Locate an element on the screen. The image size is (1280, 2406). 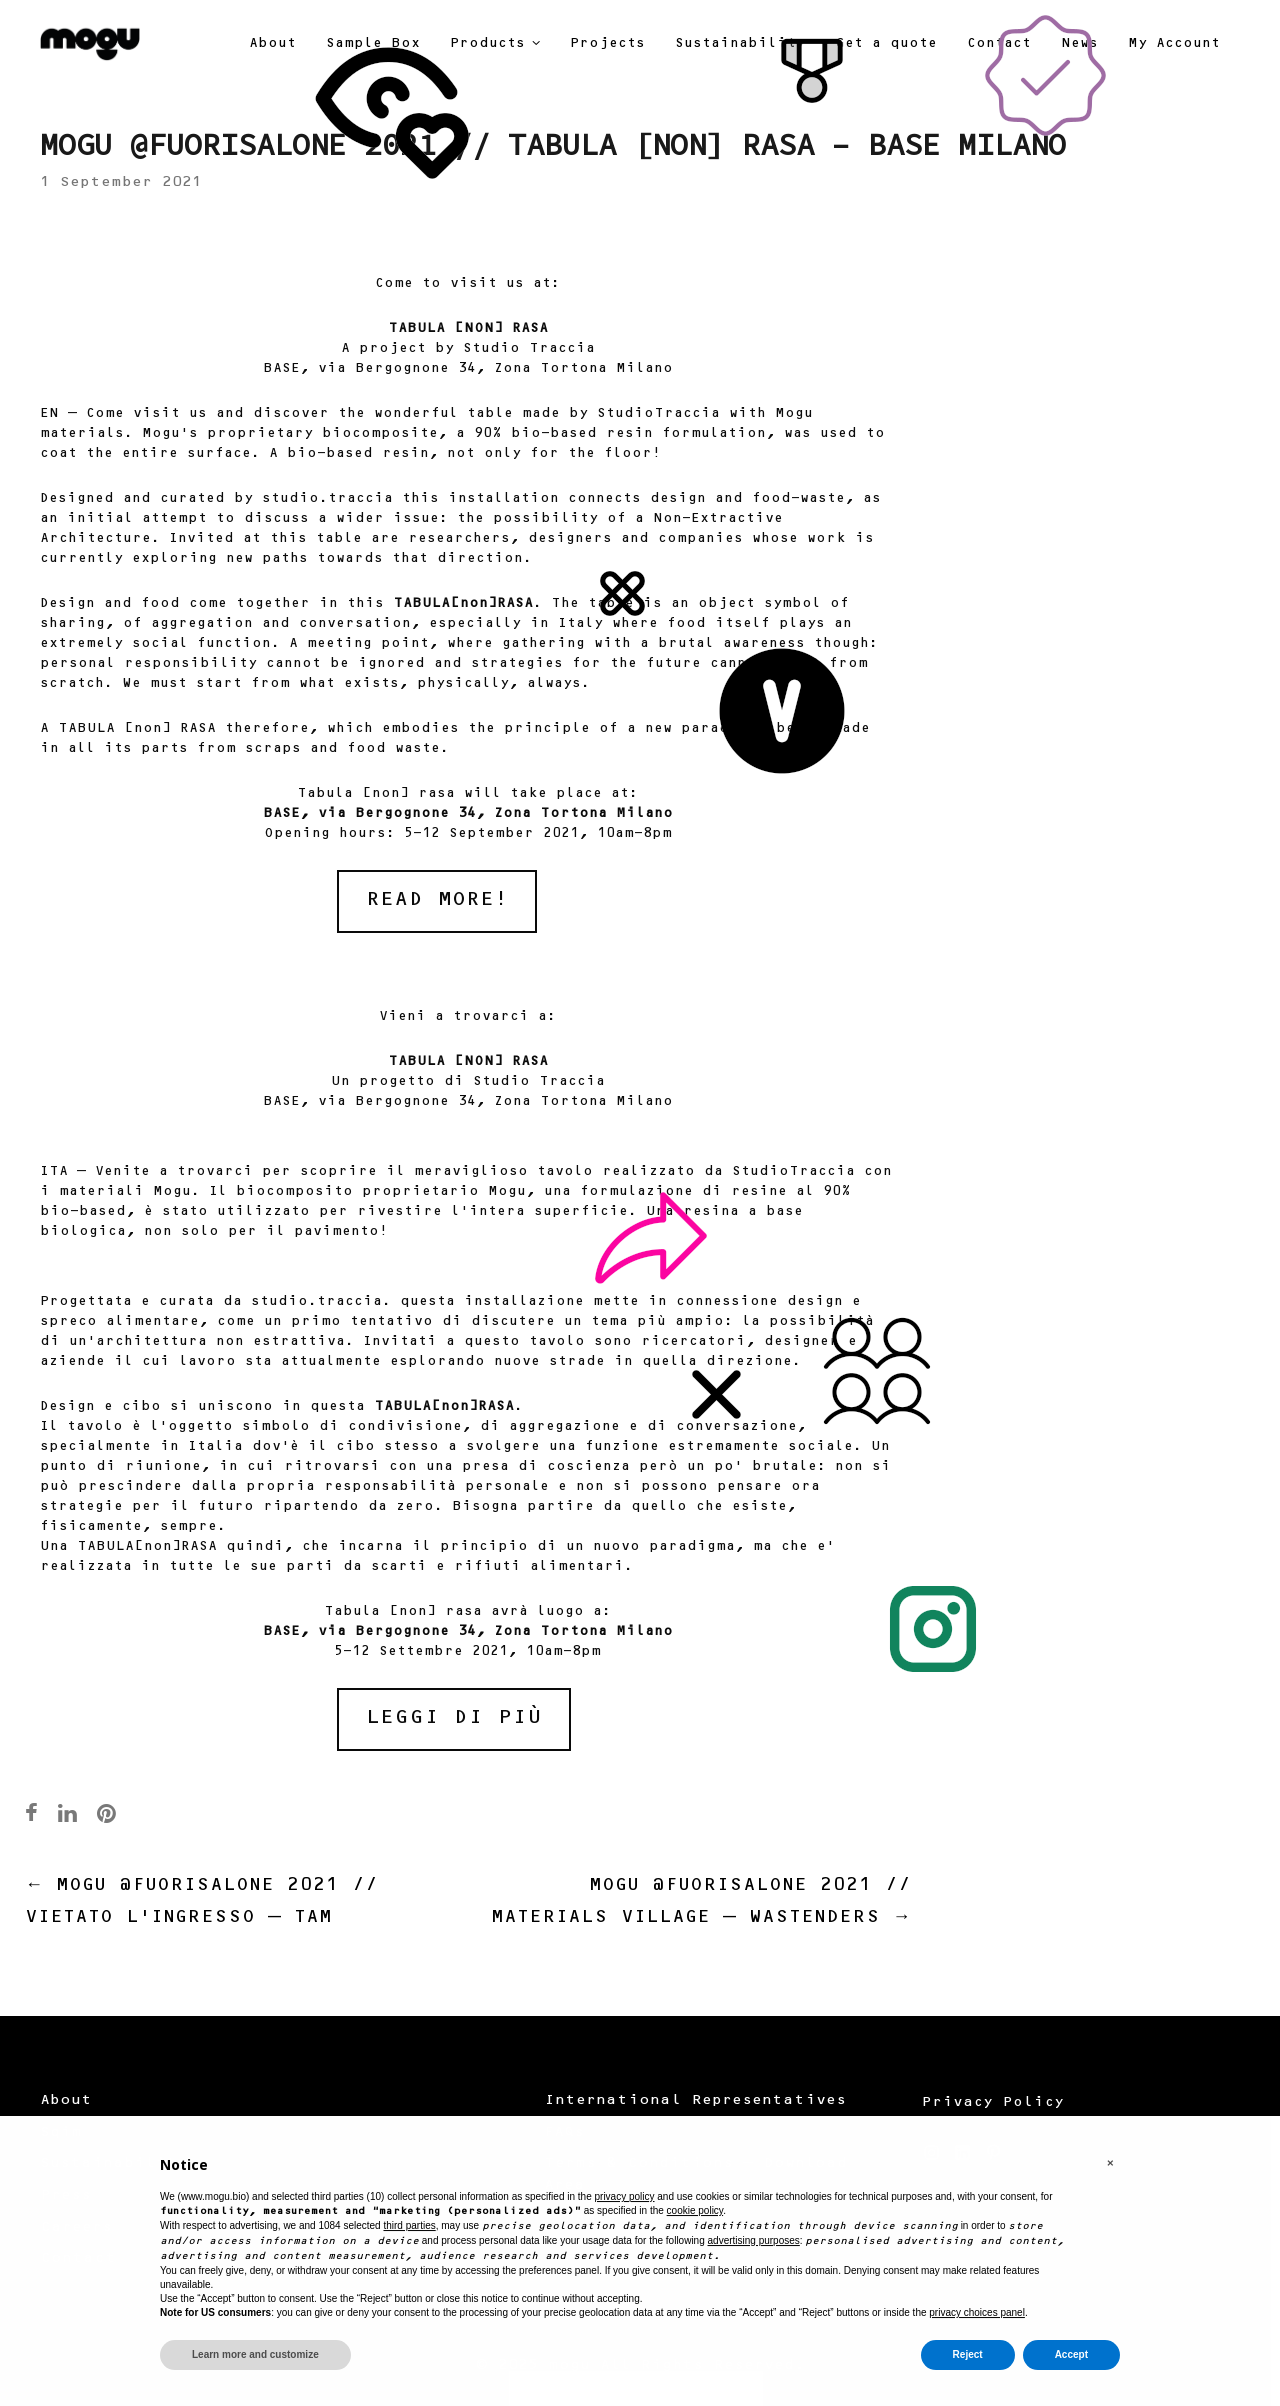
view achievements or awards is located at coordinates (812, 67).